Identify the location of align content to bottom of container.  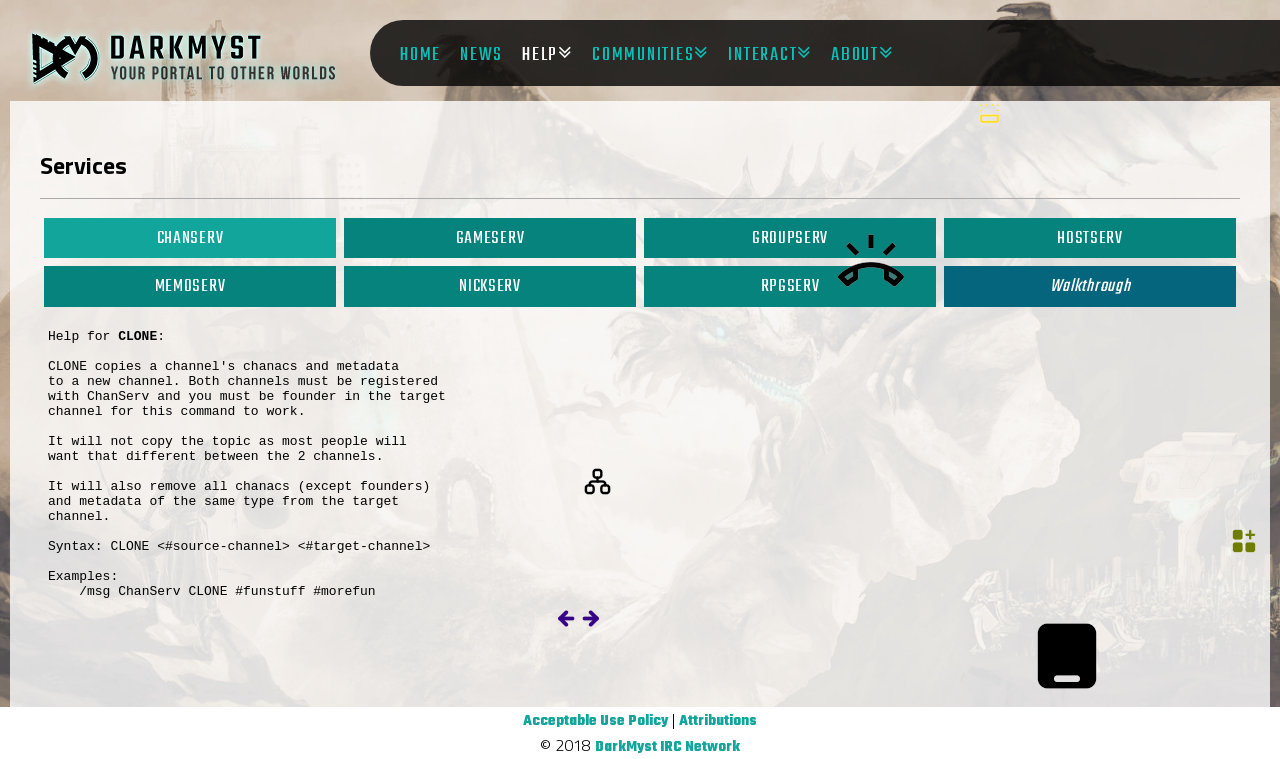
(989, 113).